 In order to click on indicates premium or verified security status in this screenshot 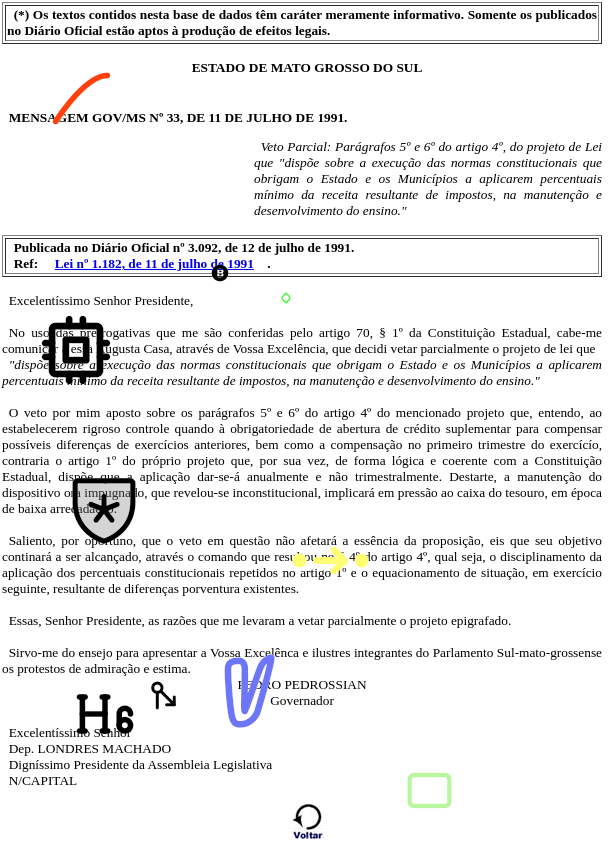, I will do `click(104, 507)`.